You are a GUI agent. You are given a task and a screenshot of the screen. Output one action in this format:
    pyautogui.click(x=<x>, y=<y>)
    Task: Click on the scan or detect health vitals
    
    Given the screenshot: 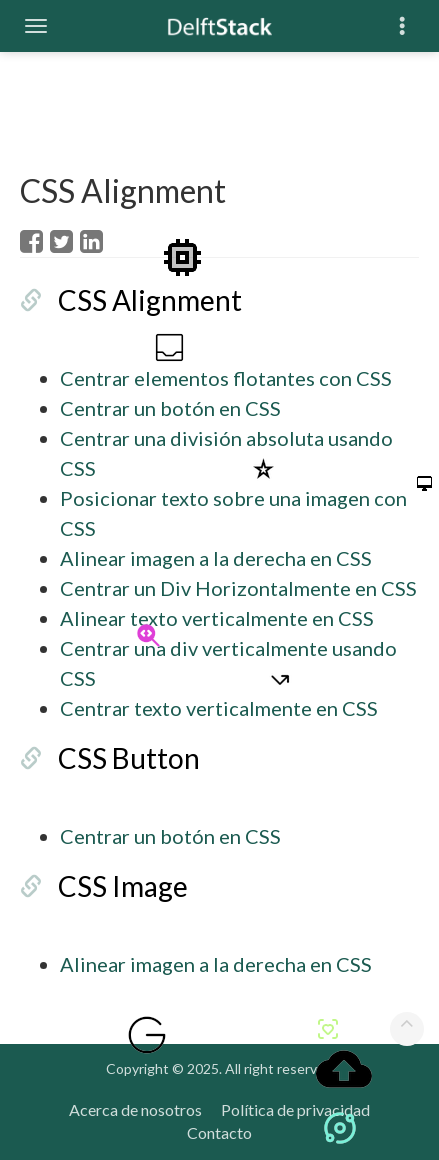 What is the action you would take?
    pyautogui.click(x=328, y=1029)
    